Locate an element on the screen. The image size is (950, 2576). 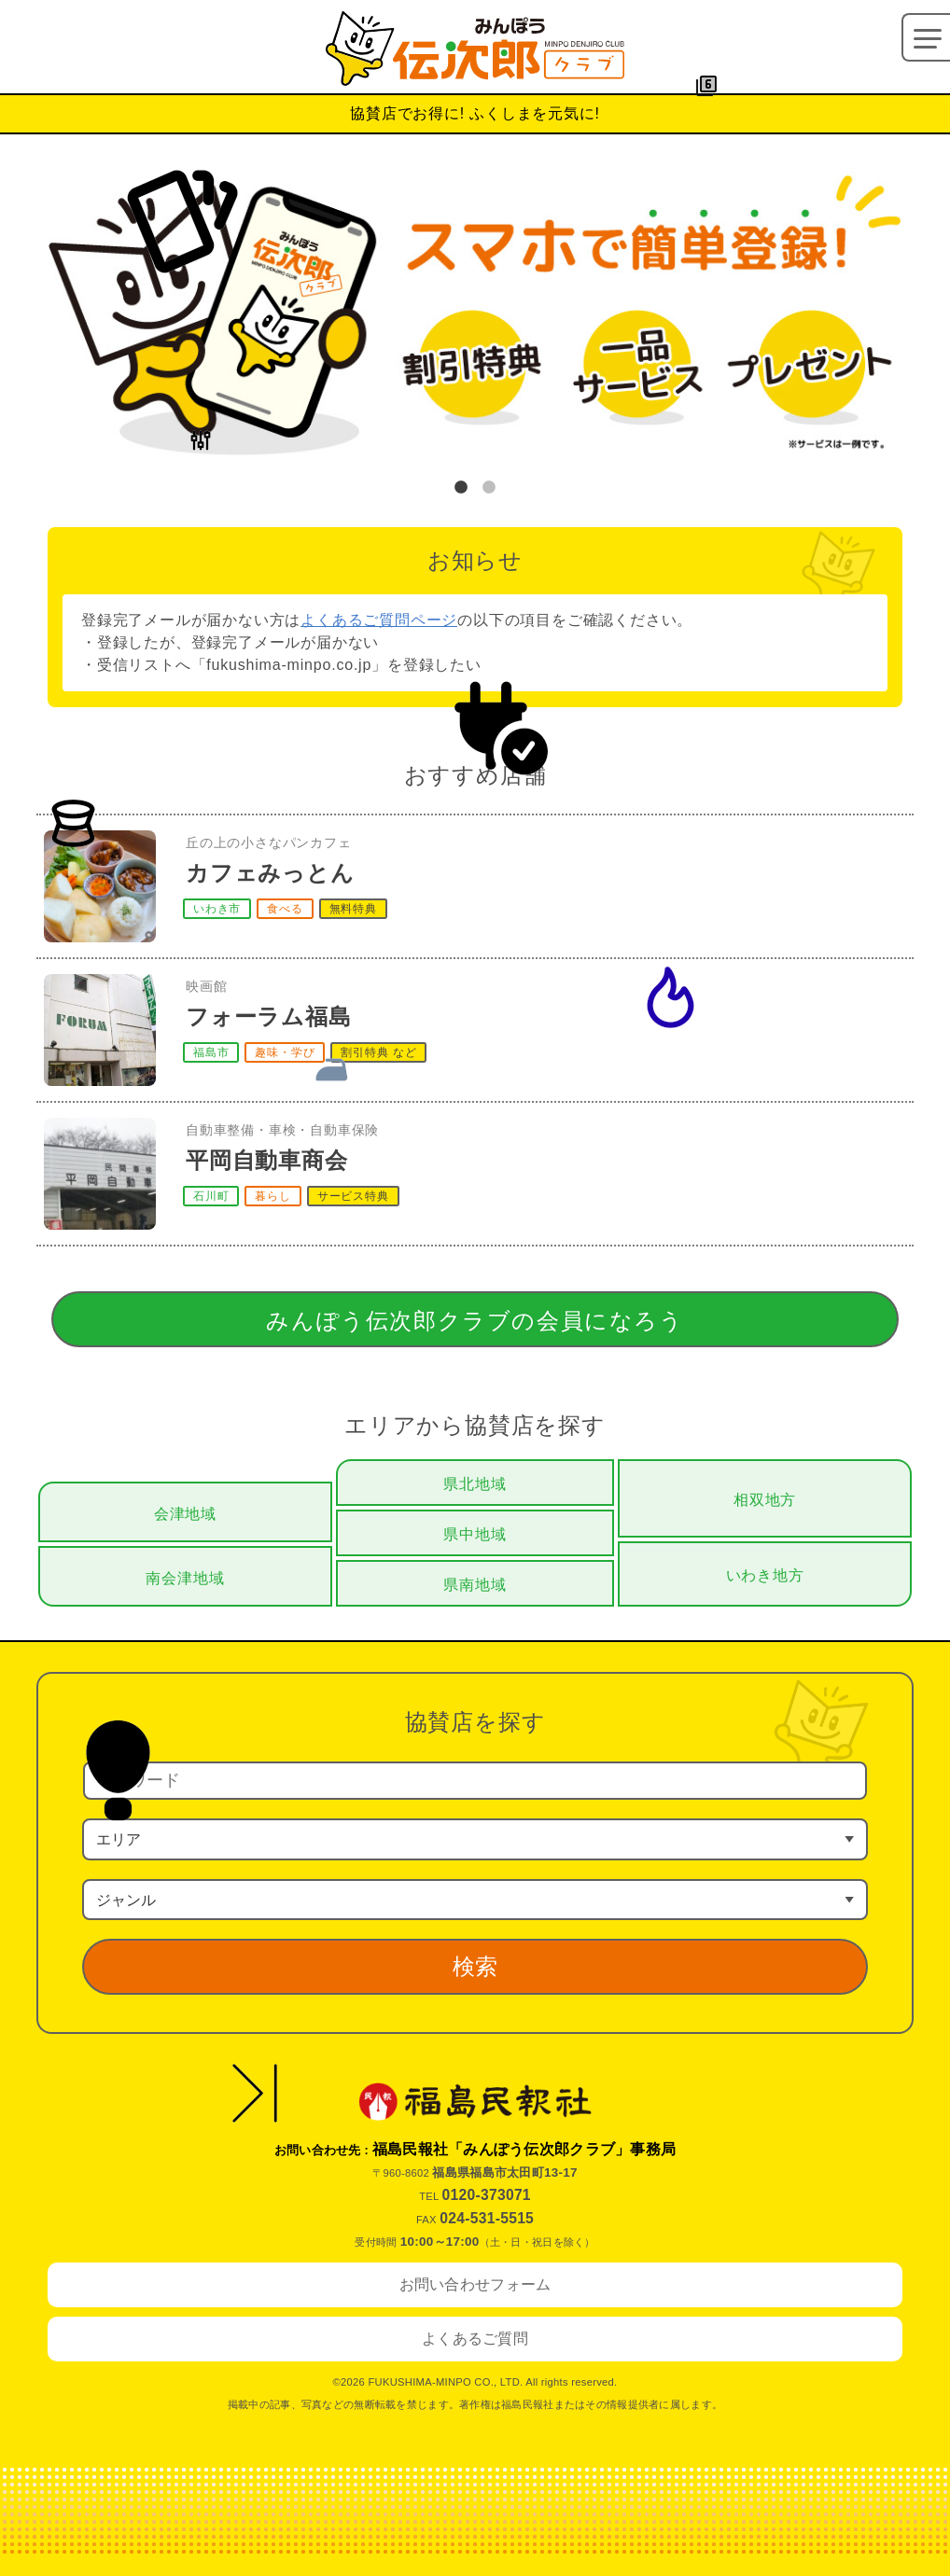
indicates successful connection or power status is located at coordinates (496, 728).